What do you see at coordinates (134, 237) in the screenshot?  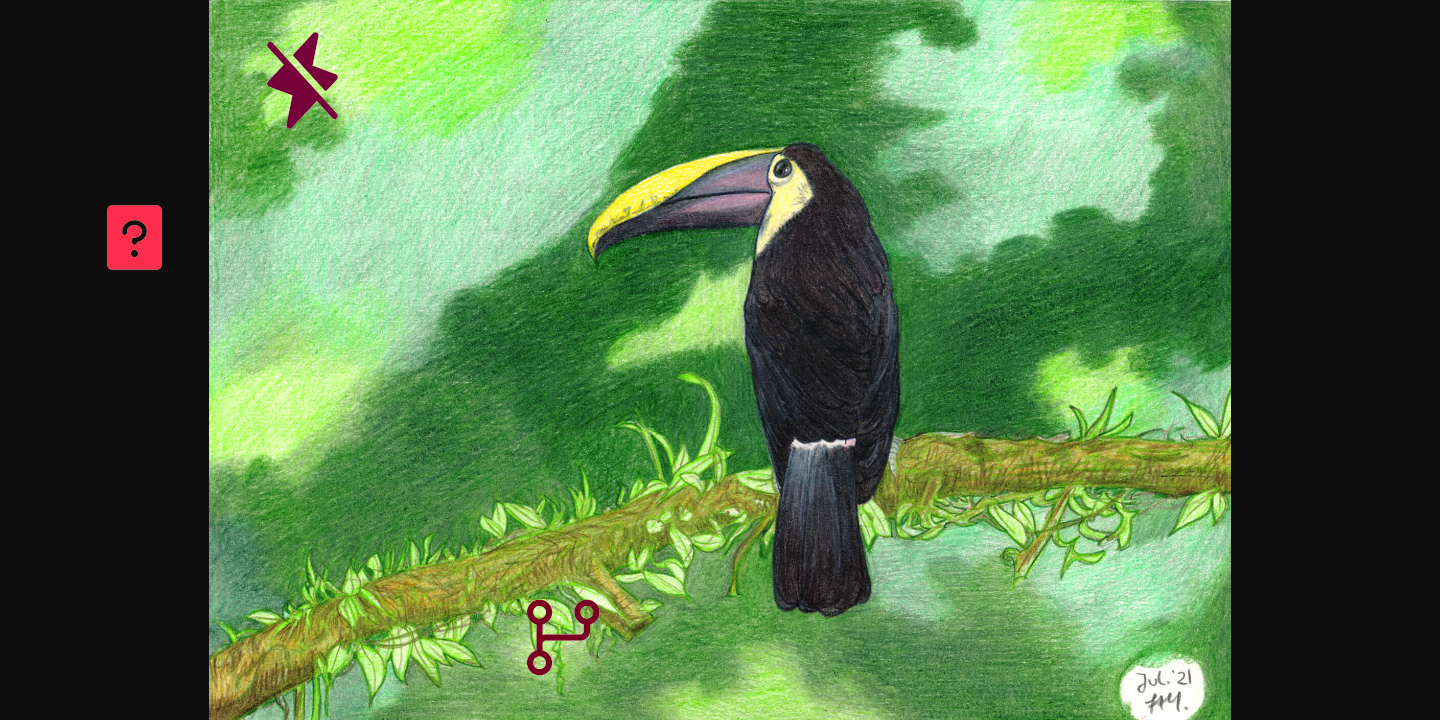 I see `access help or FAQ section` at bounding box center [134, 237].